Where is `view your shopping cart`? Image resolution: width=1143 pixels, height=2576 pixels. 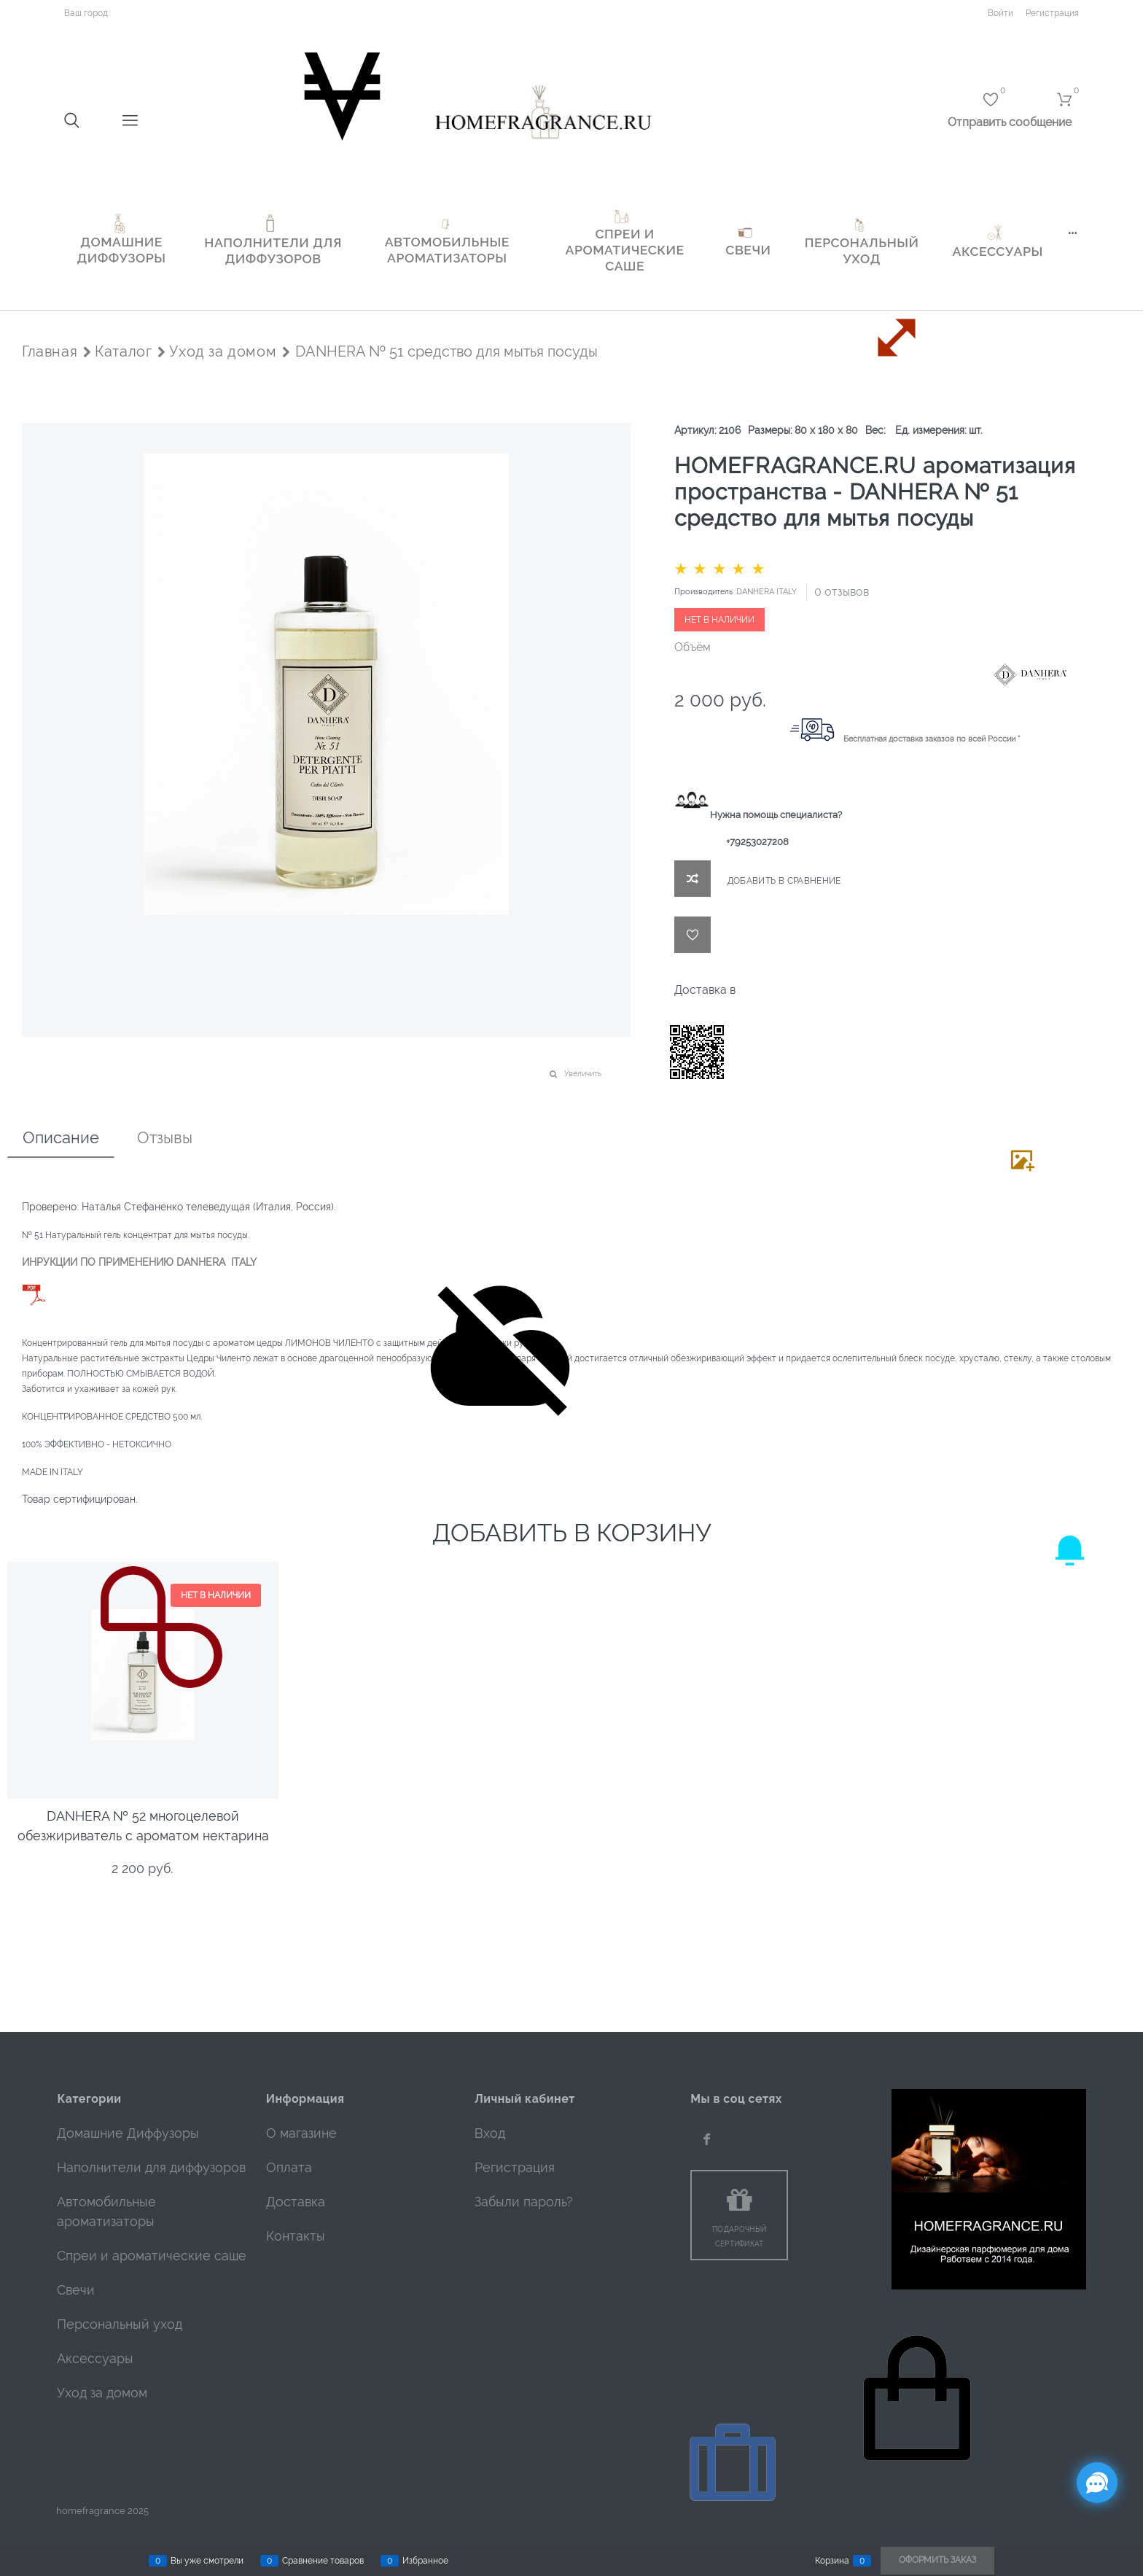 view your shopping cart is located at coordinates (917, 2401).